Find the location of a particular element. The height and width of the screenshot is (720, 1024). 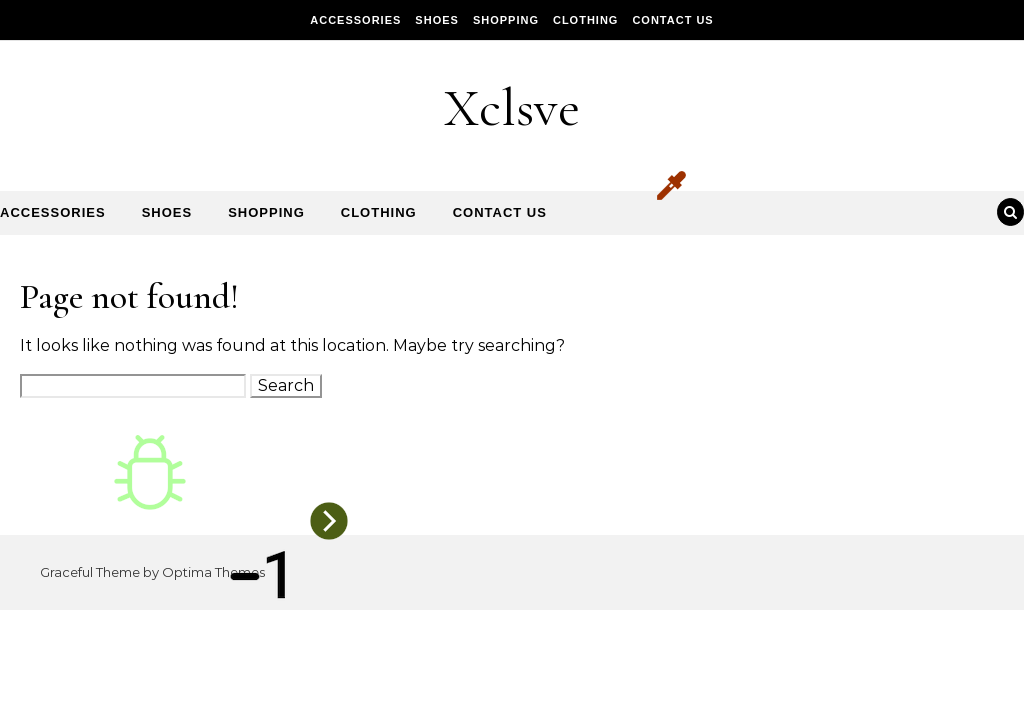

report a bug or issue is located at coordinates (150, 474).